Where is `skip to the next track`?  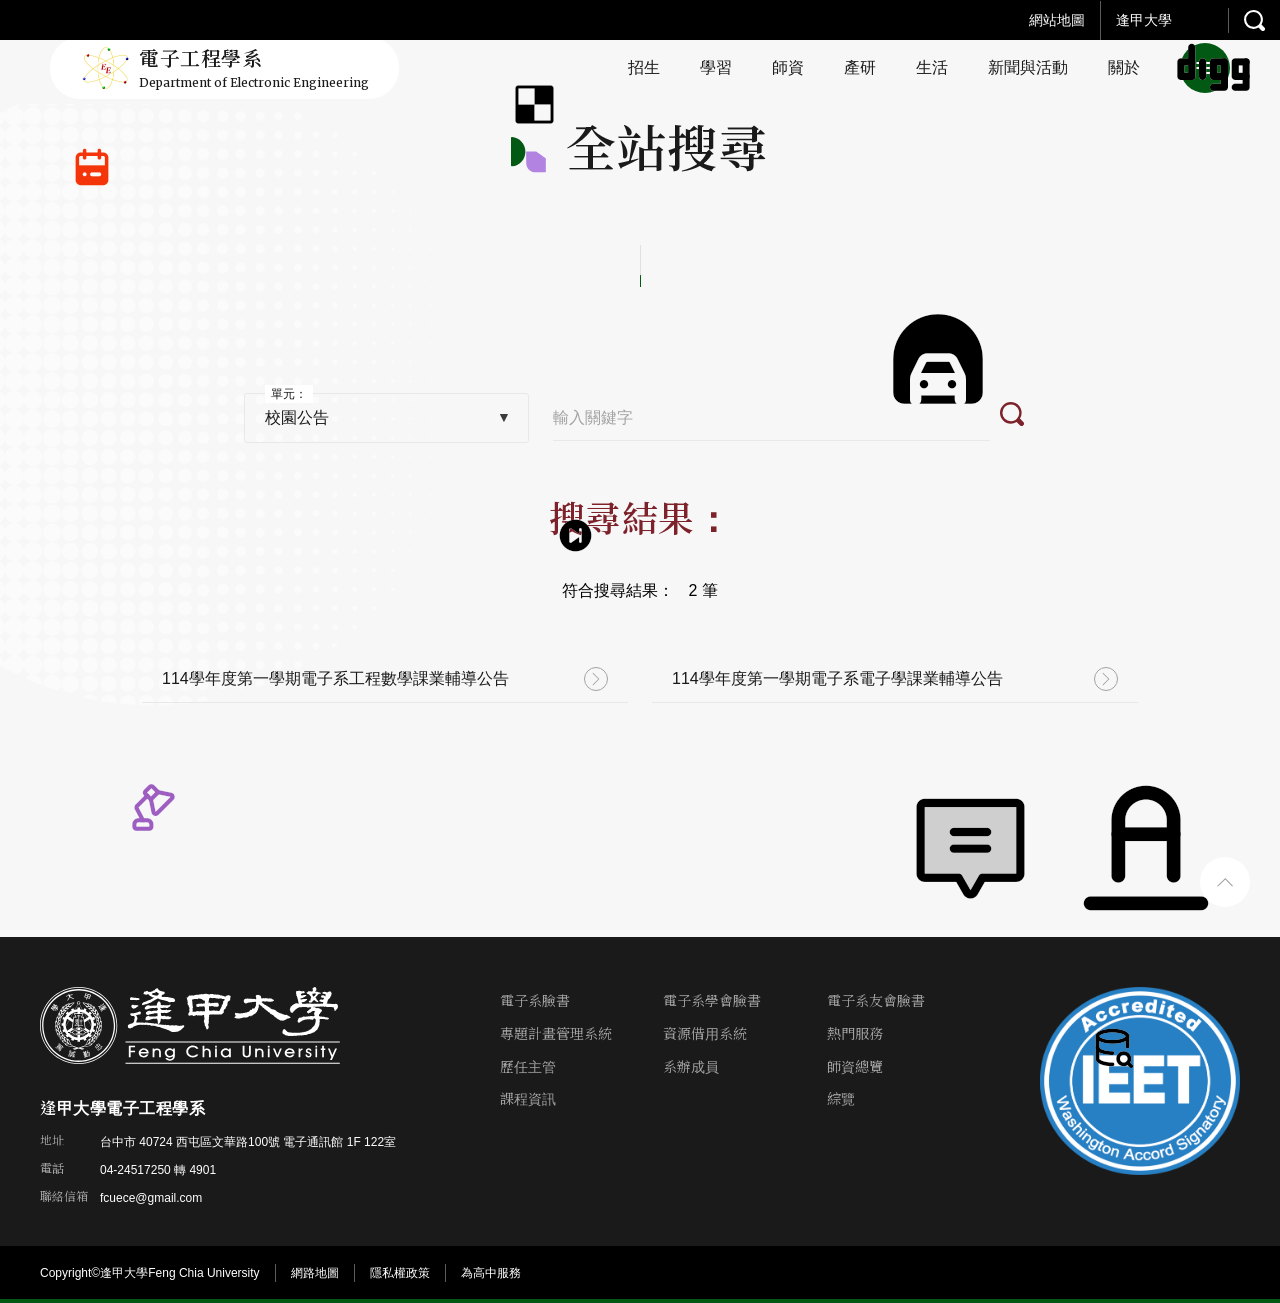 skip to the next track is located at coordinates (575, 535).